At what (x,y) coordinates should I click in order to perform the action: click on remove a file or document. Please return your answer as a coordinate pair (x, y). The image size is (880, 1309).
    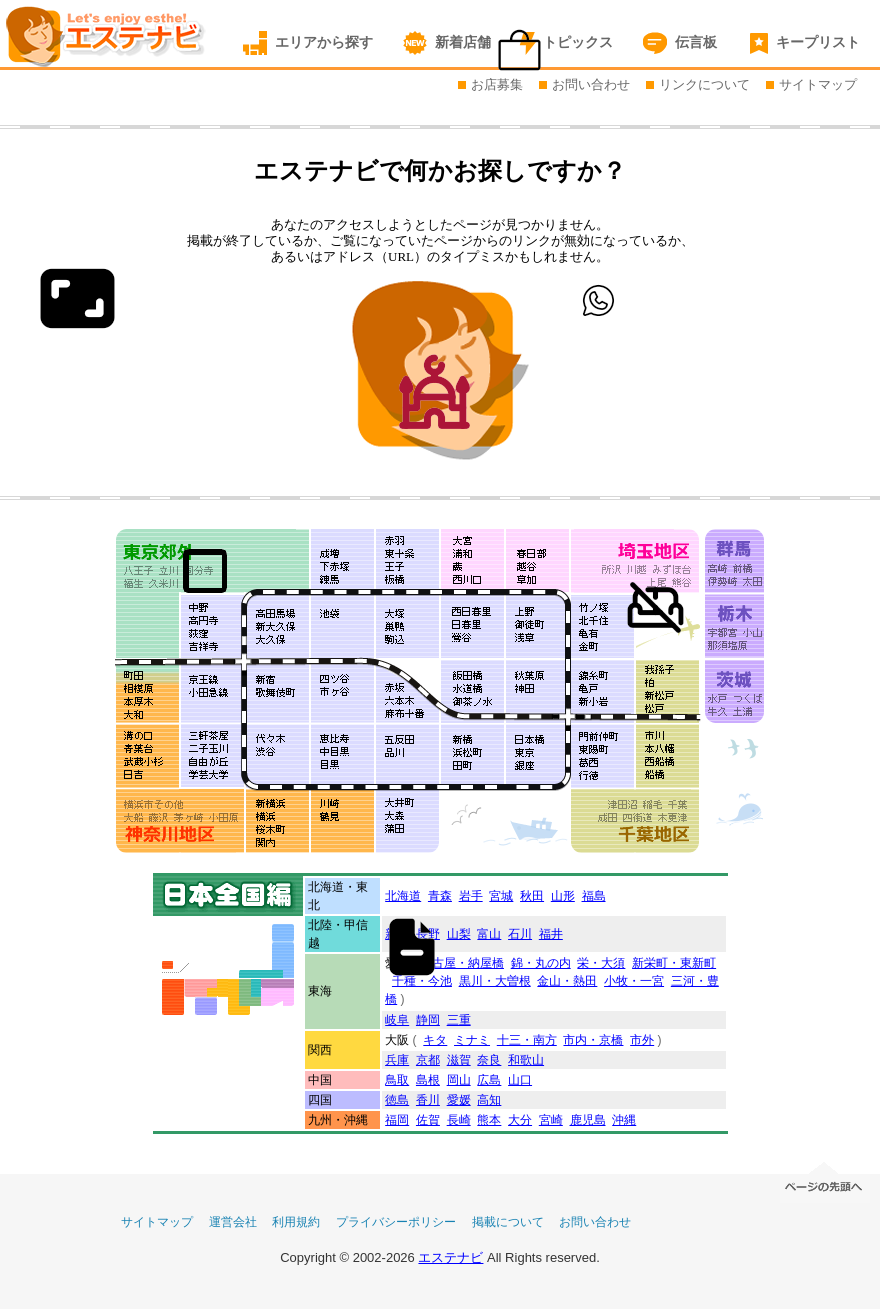
    Looking at the image, I should click on (412, 947).